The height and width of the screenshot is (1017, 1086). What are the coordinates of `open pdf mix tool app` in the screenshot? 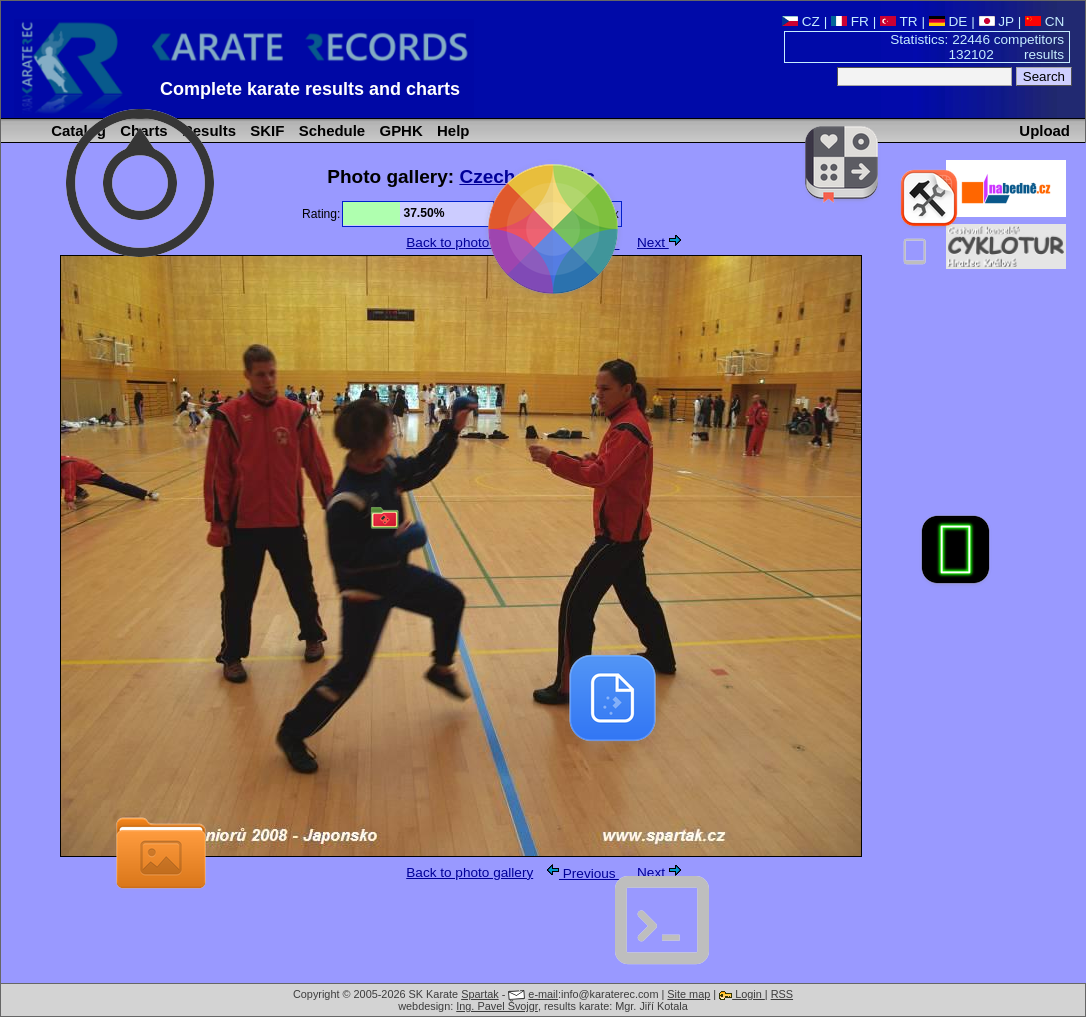 It's located at (929, 198).